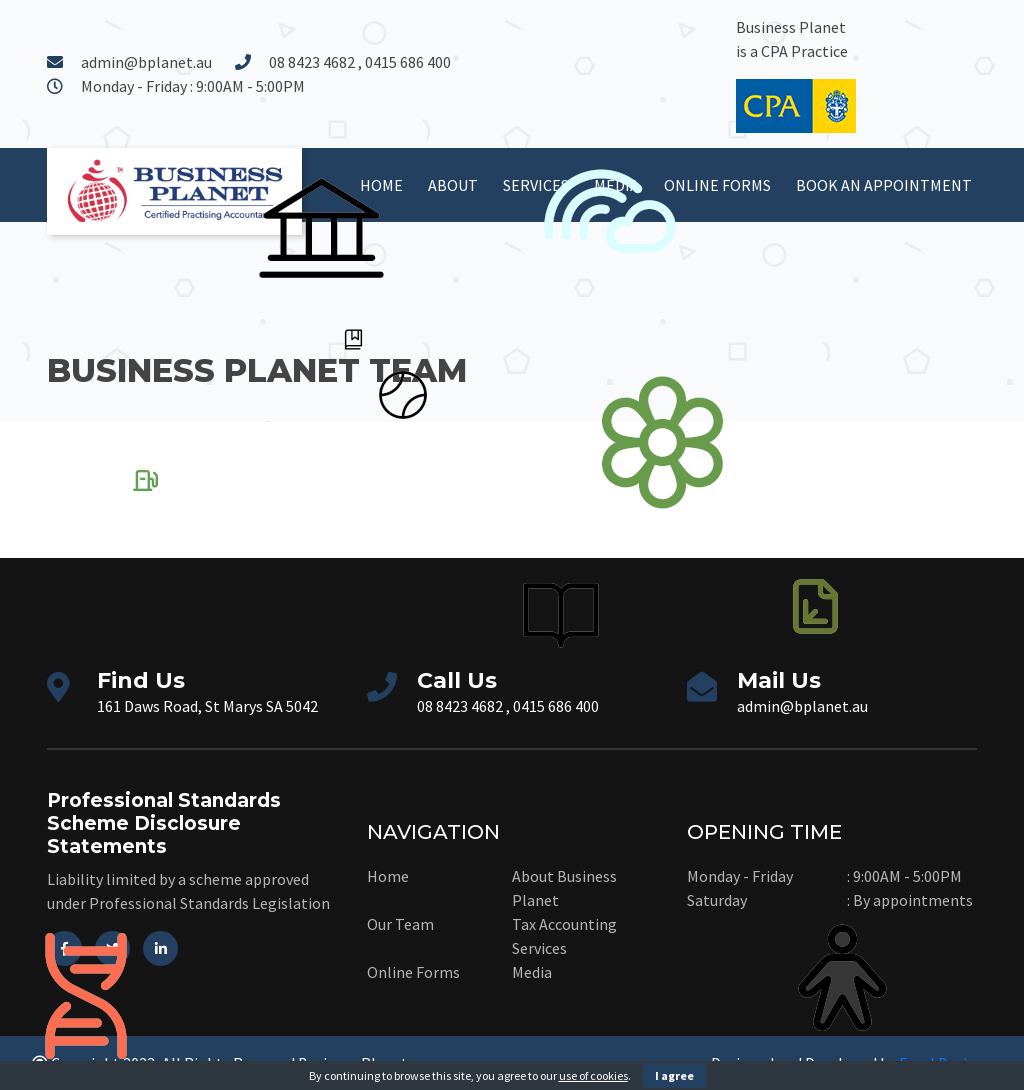 This screenshot has width=1024, height=1090. I want to click on access genetic or biological information, so click(86, 996).